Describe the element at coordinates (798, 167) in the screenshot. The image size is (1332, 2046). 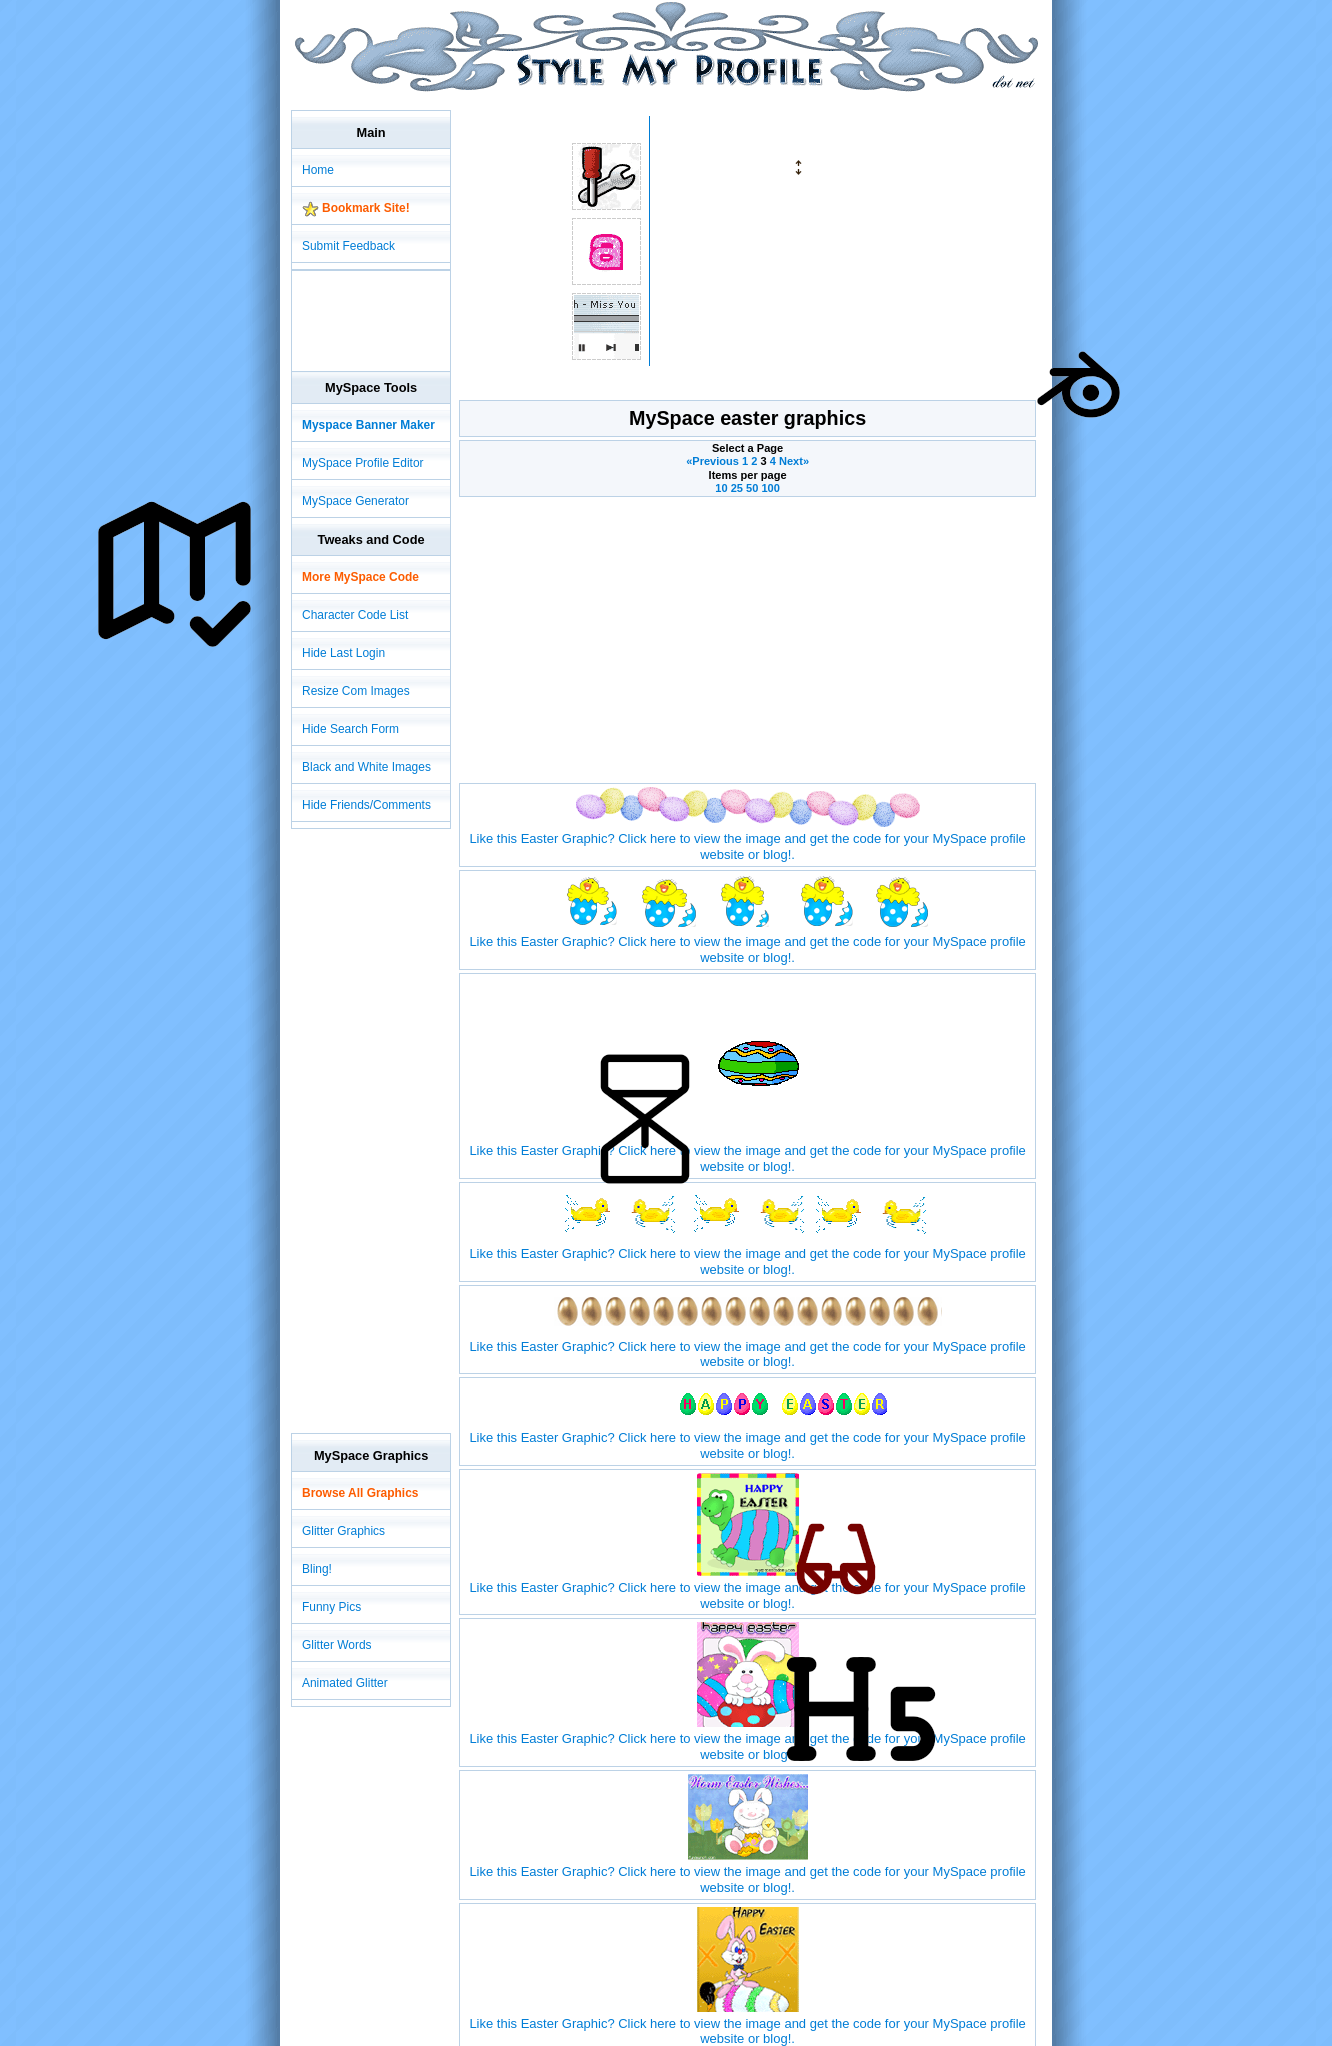
I see `drag to reorder items vertically` at that location.